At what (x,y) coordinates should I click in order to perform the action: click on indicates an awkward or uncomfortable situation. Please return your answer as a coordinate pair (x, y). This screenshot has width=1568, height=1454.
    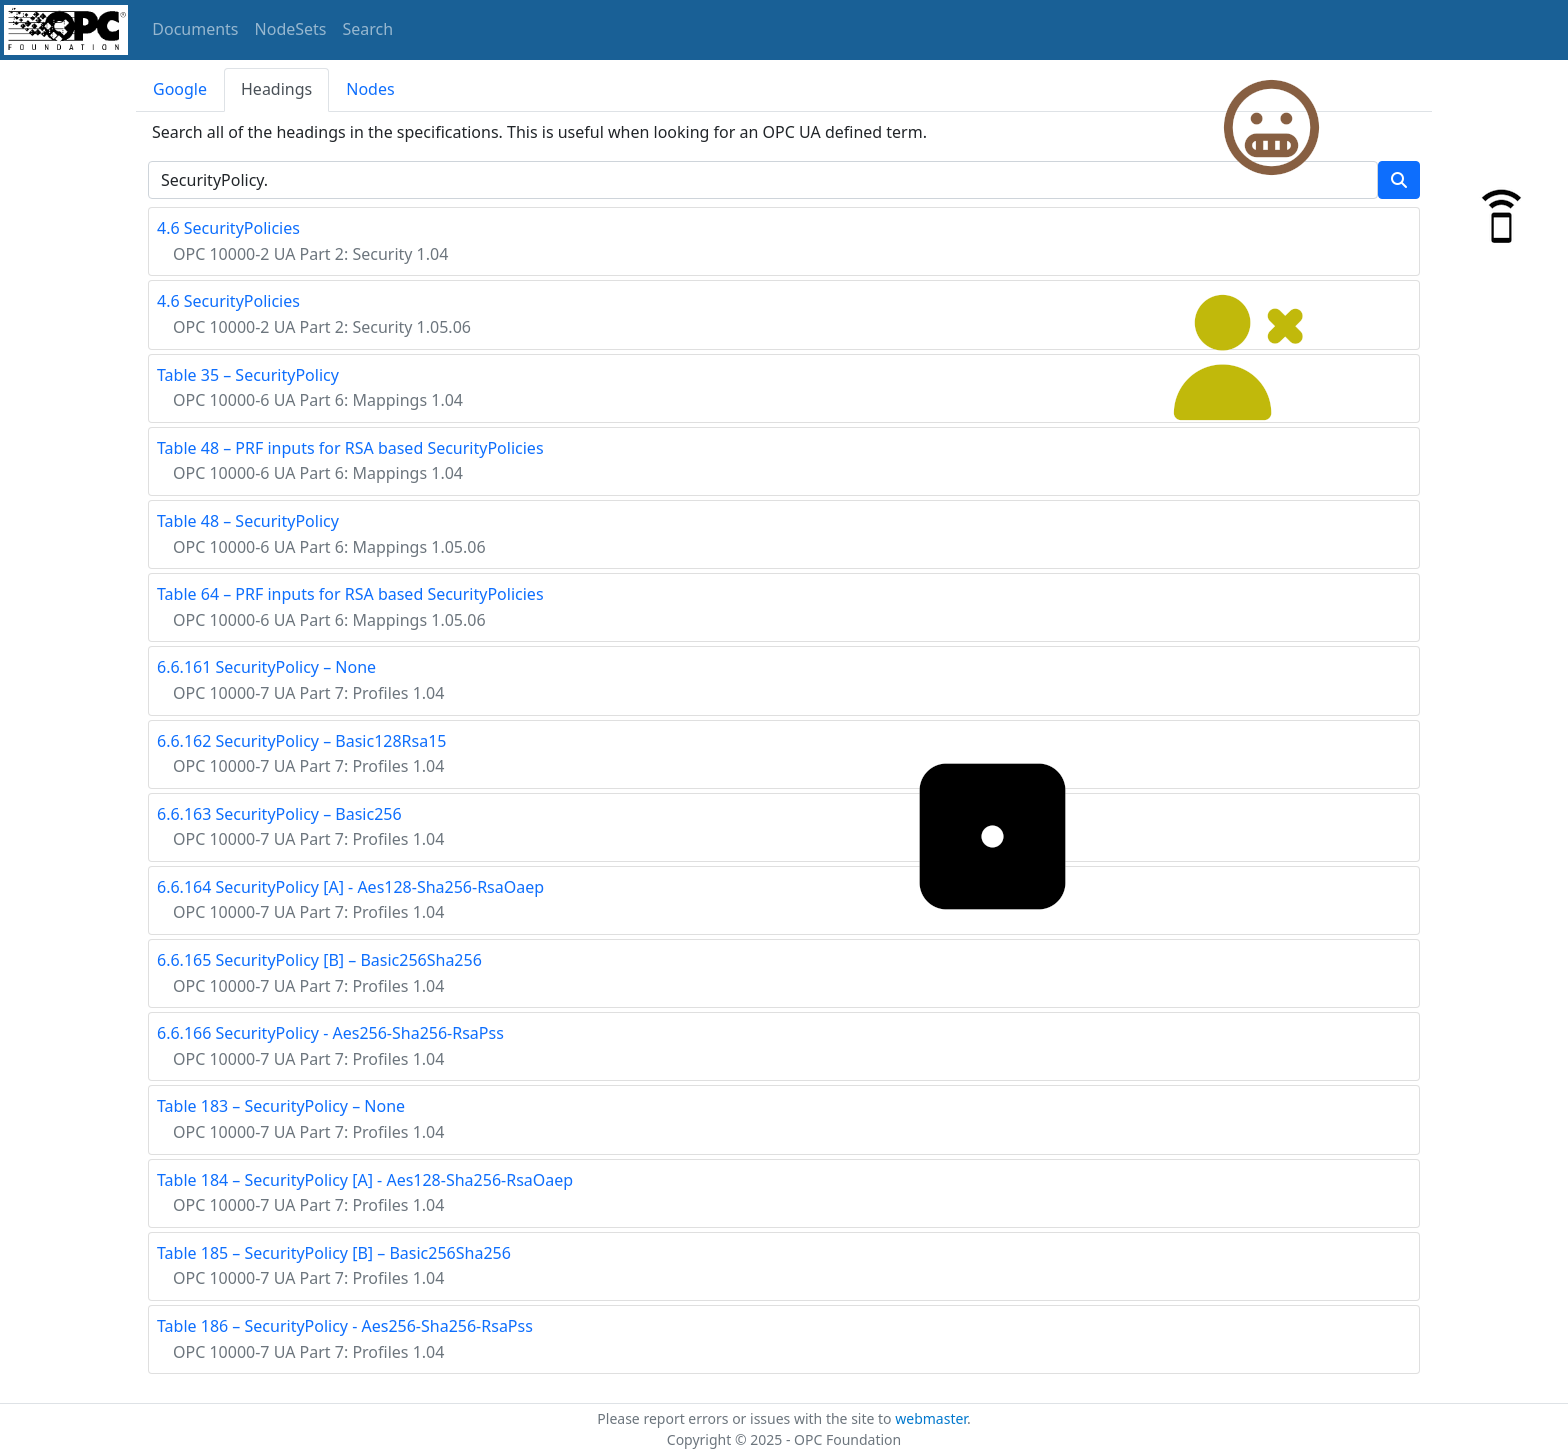
    Looking at the image, I should click on (1271, 127).